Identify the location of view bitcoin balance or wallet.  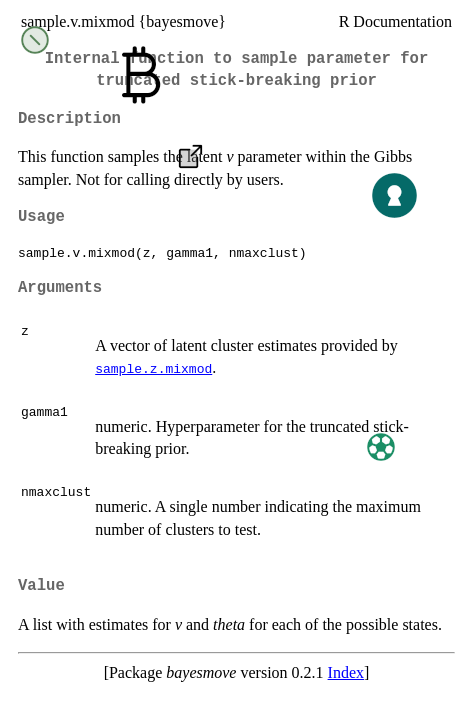
(139, 76).